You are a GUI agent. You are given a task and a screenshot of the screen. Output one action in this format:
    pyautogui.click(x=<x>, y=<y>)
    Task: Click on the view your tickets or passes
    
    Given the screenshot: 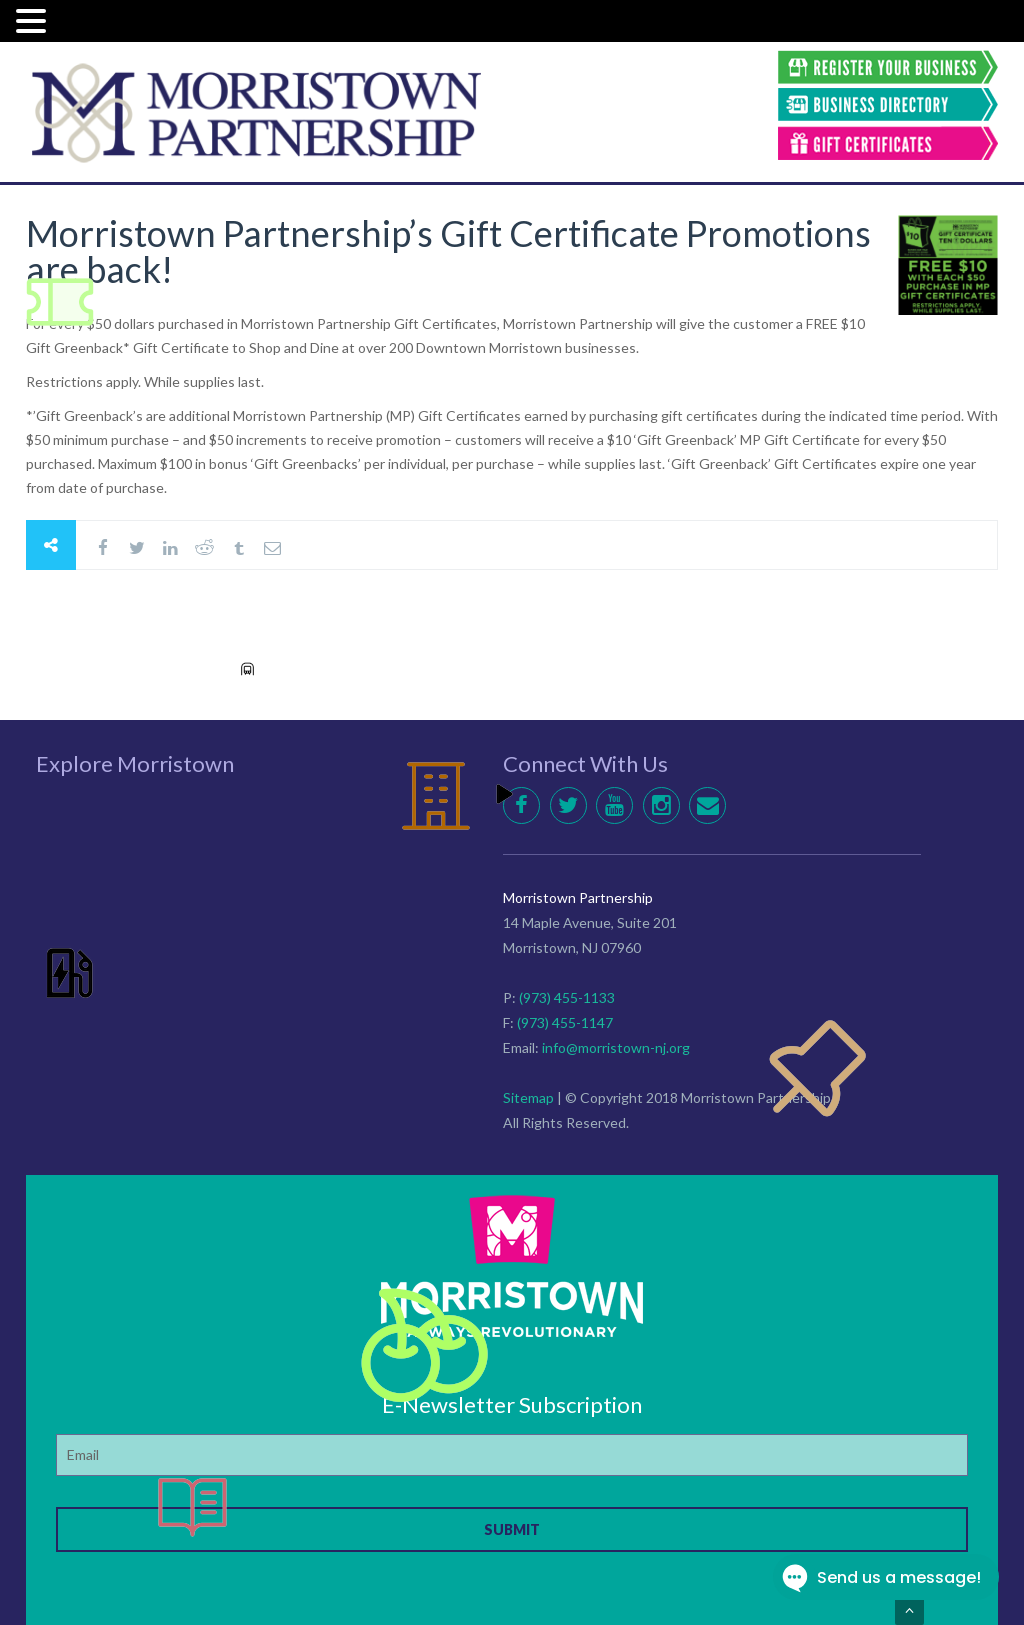 What is the action you would take?
    pyautogui.click(x=60, y=302)
    